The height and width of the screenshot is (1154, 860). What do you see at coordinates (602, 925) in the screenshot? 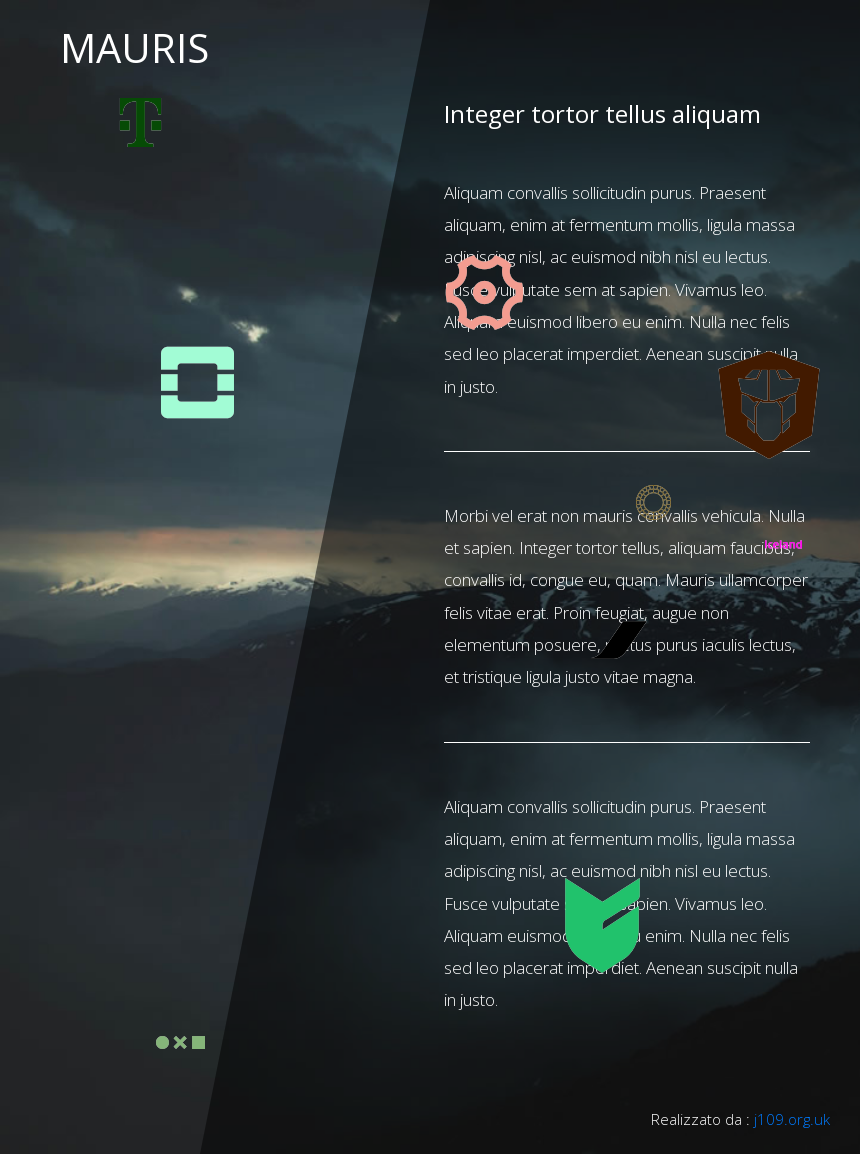
I see `visit Big Cartel website or app` at bounding box center [602, 925].